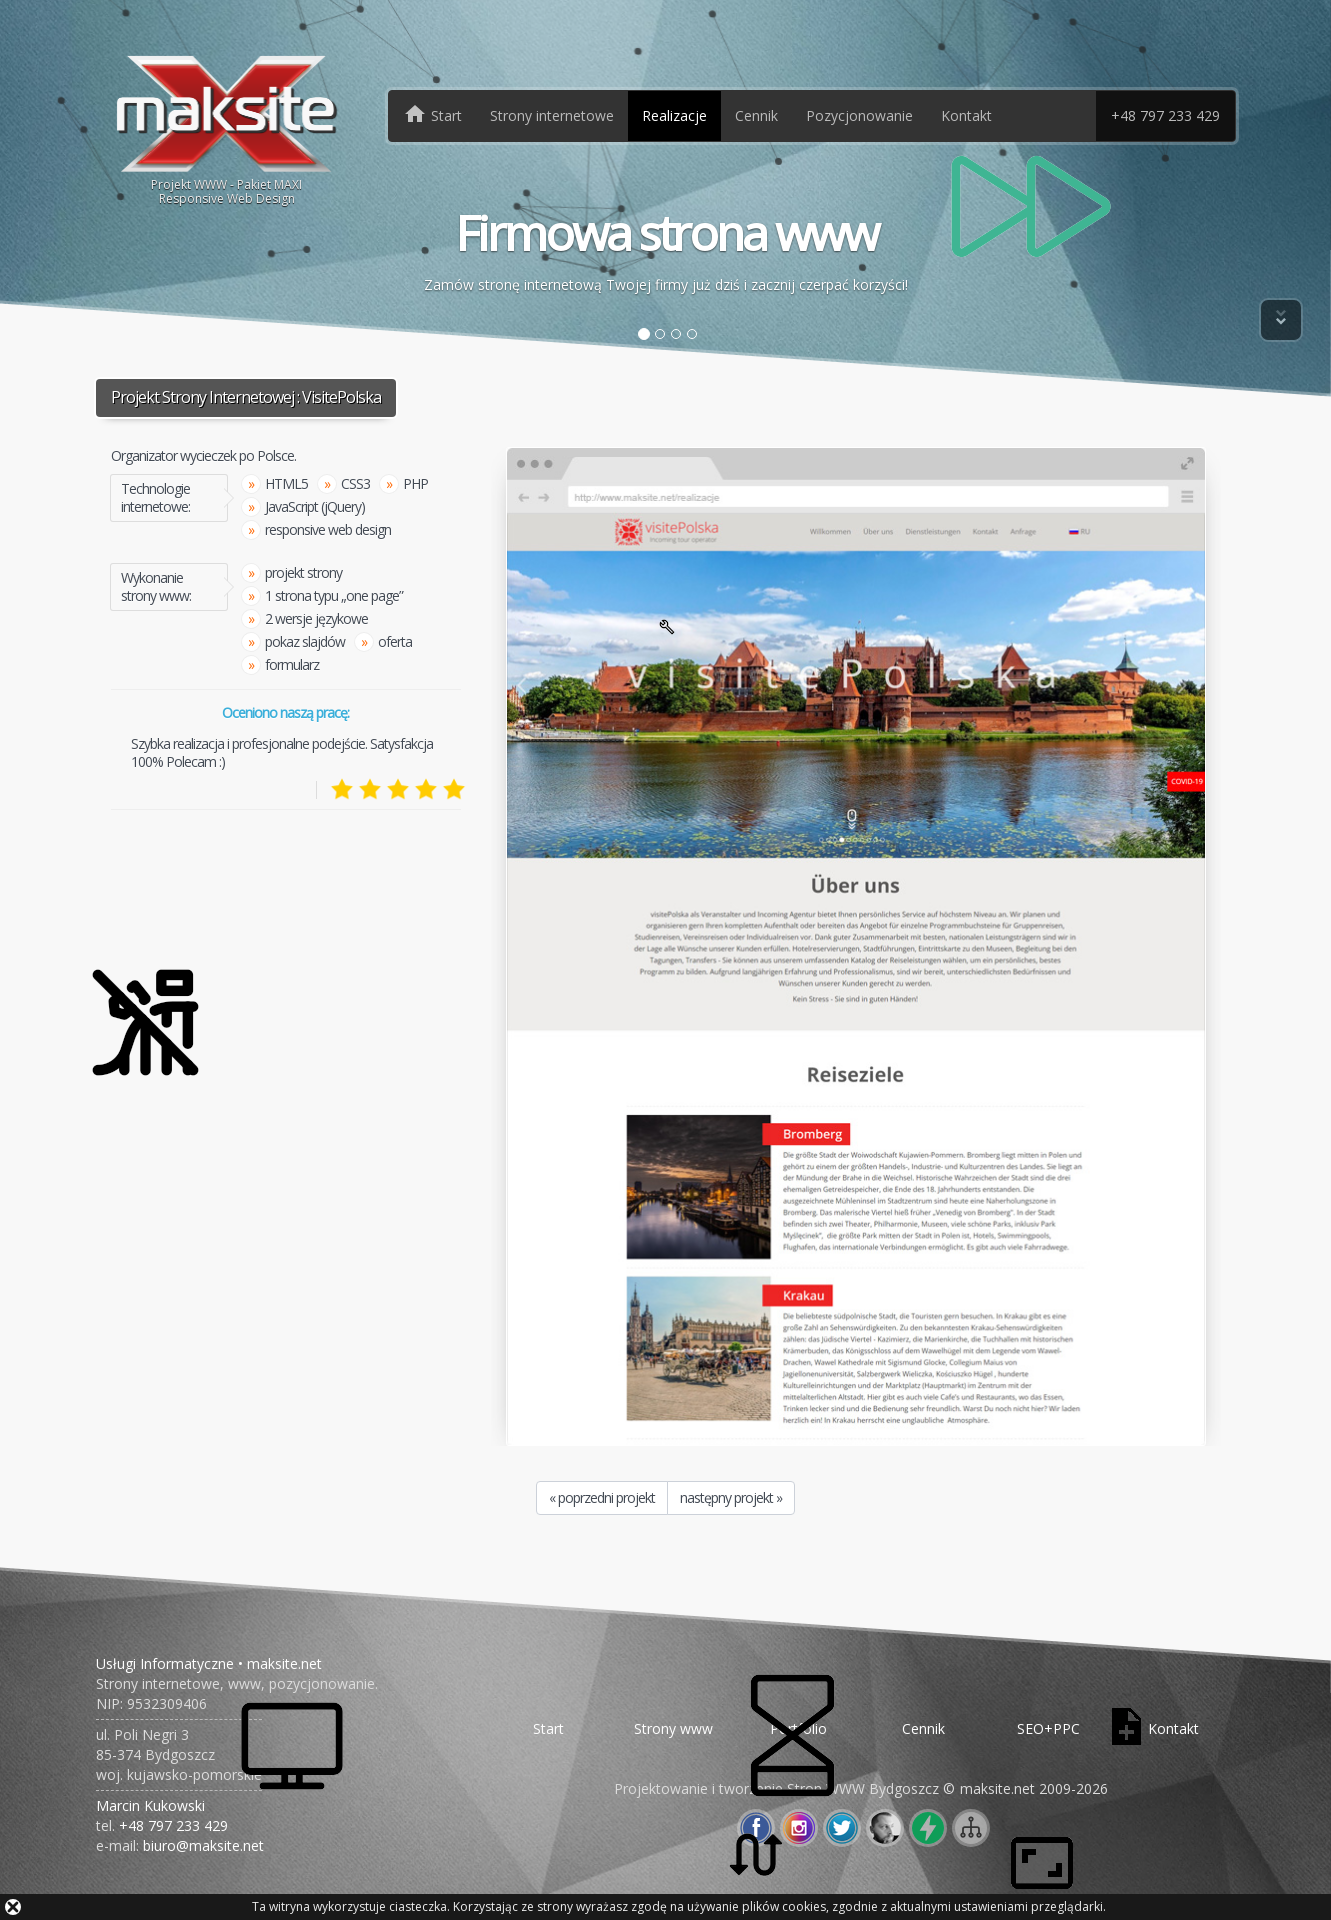  I want to click on access tv or video streaming options, so click(292, 1746).